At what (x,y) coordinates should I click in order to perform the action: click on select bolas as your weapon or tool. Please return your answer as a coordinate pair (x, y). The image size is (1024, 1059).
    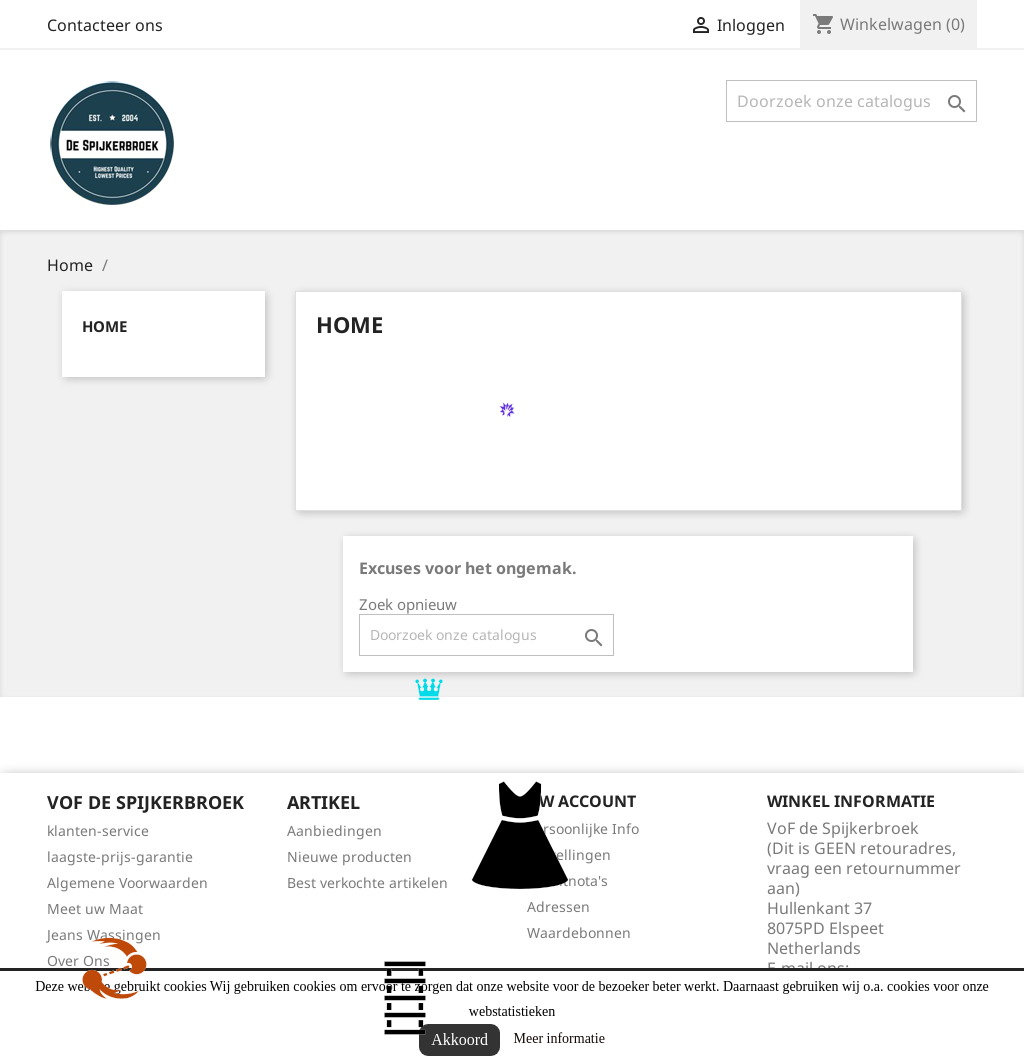
    Looking at the image, I should click on (114, 969).